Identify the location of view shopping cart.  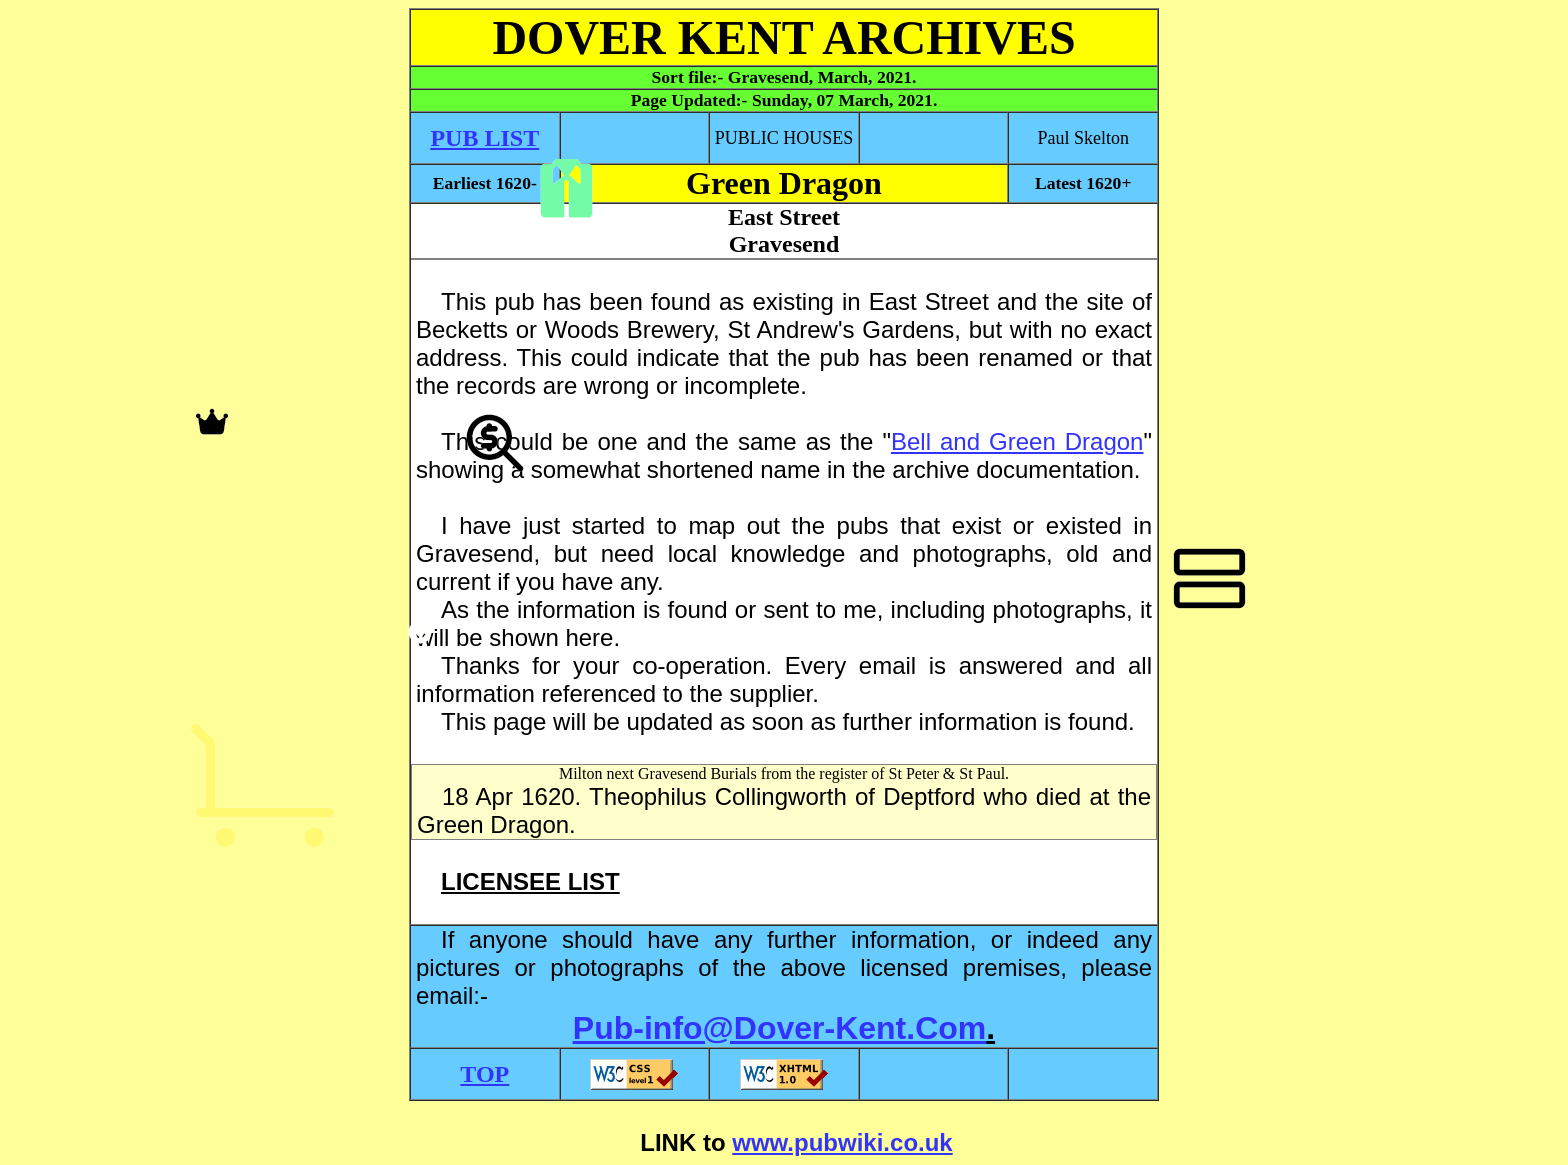
(260, 778).